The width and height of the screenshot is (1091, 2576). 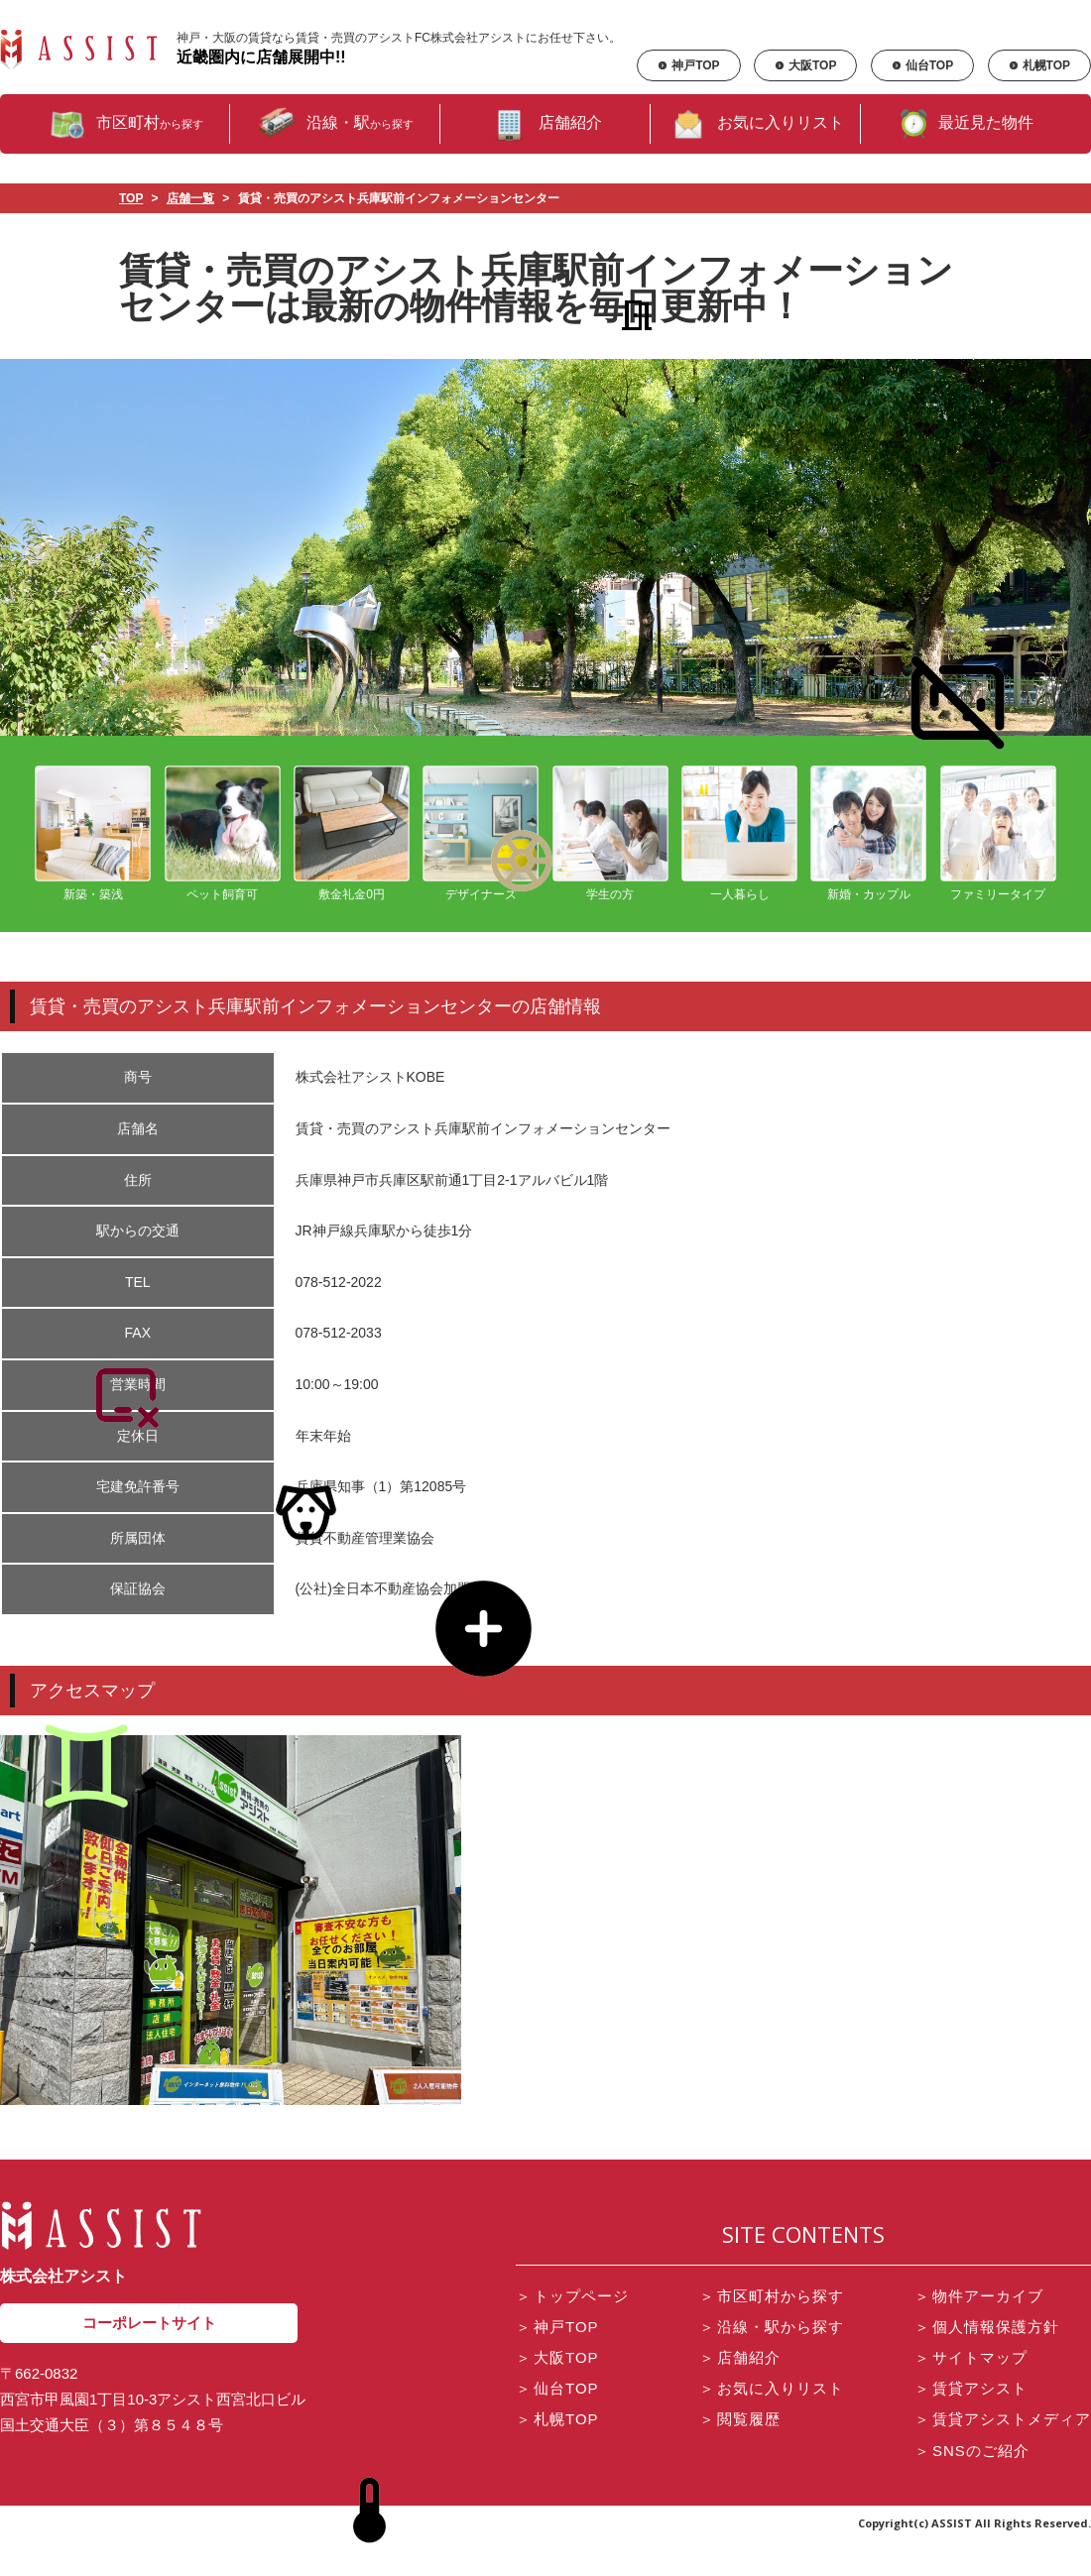 What do you see at coordinates (637, 315) in the screenshot?
I see `access meeting room booking` at bounding box center [637, 315].